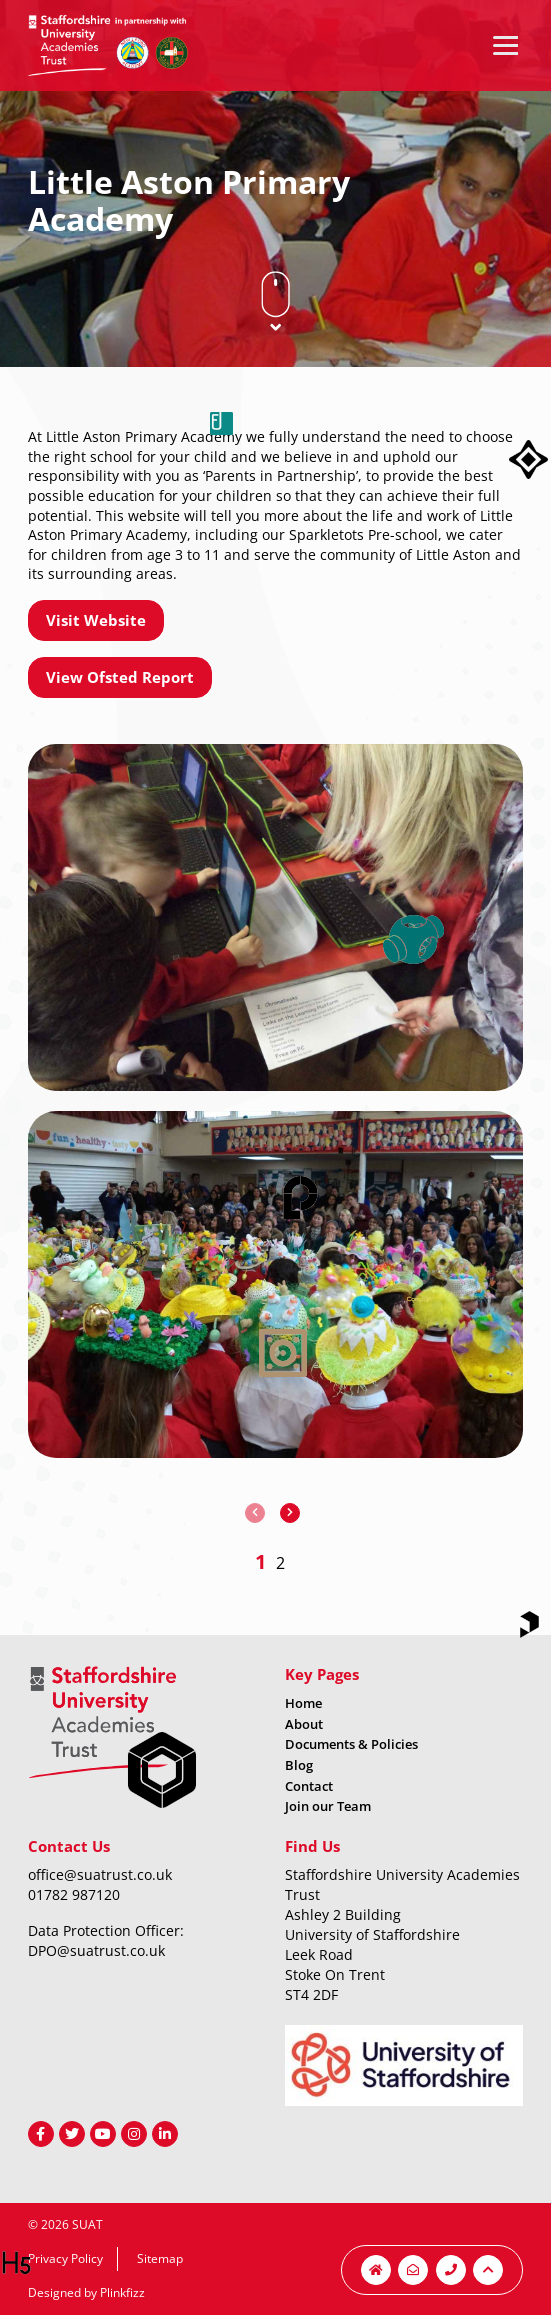 This screenshot has width=551, height=2315. Describe the element at coordinates (413, 939) in the screenshot. I see `open OpenSCAD application` at that location.